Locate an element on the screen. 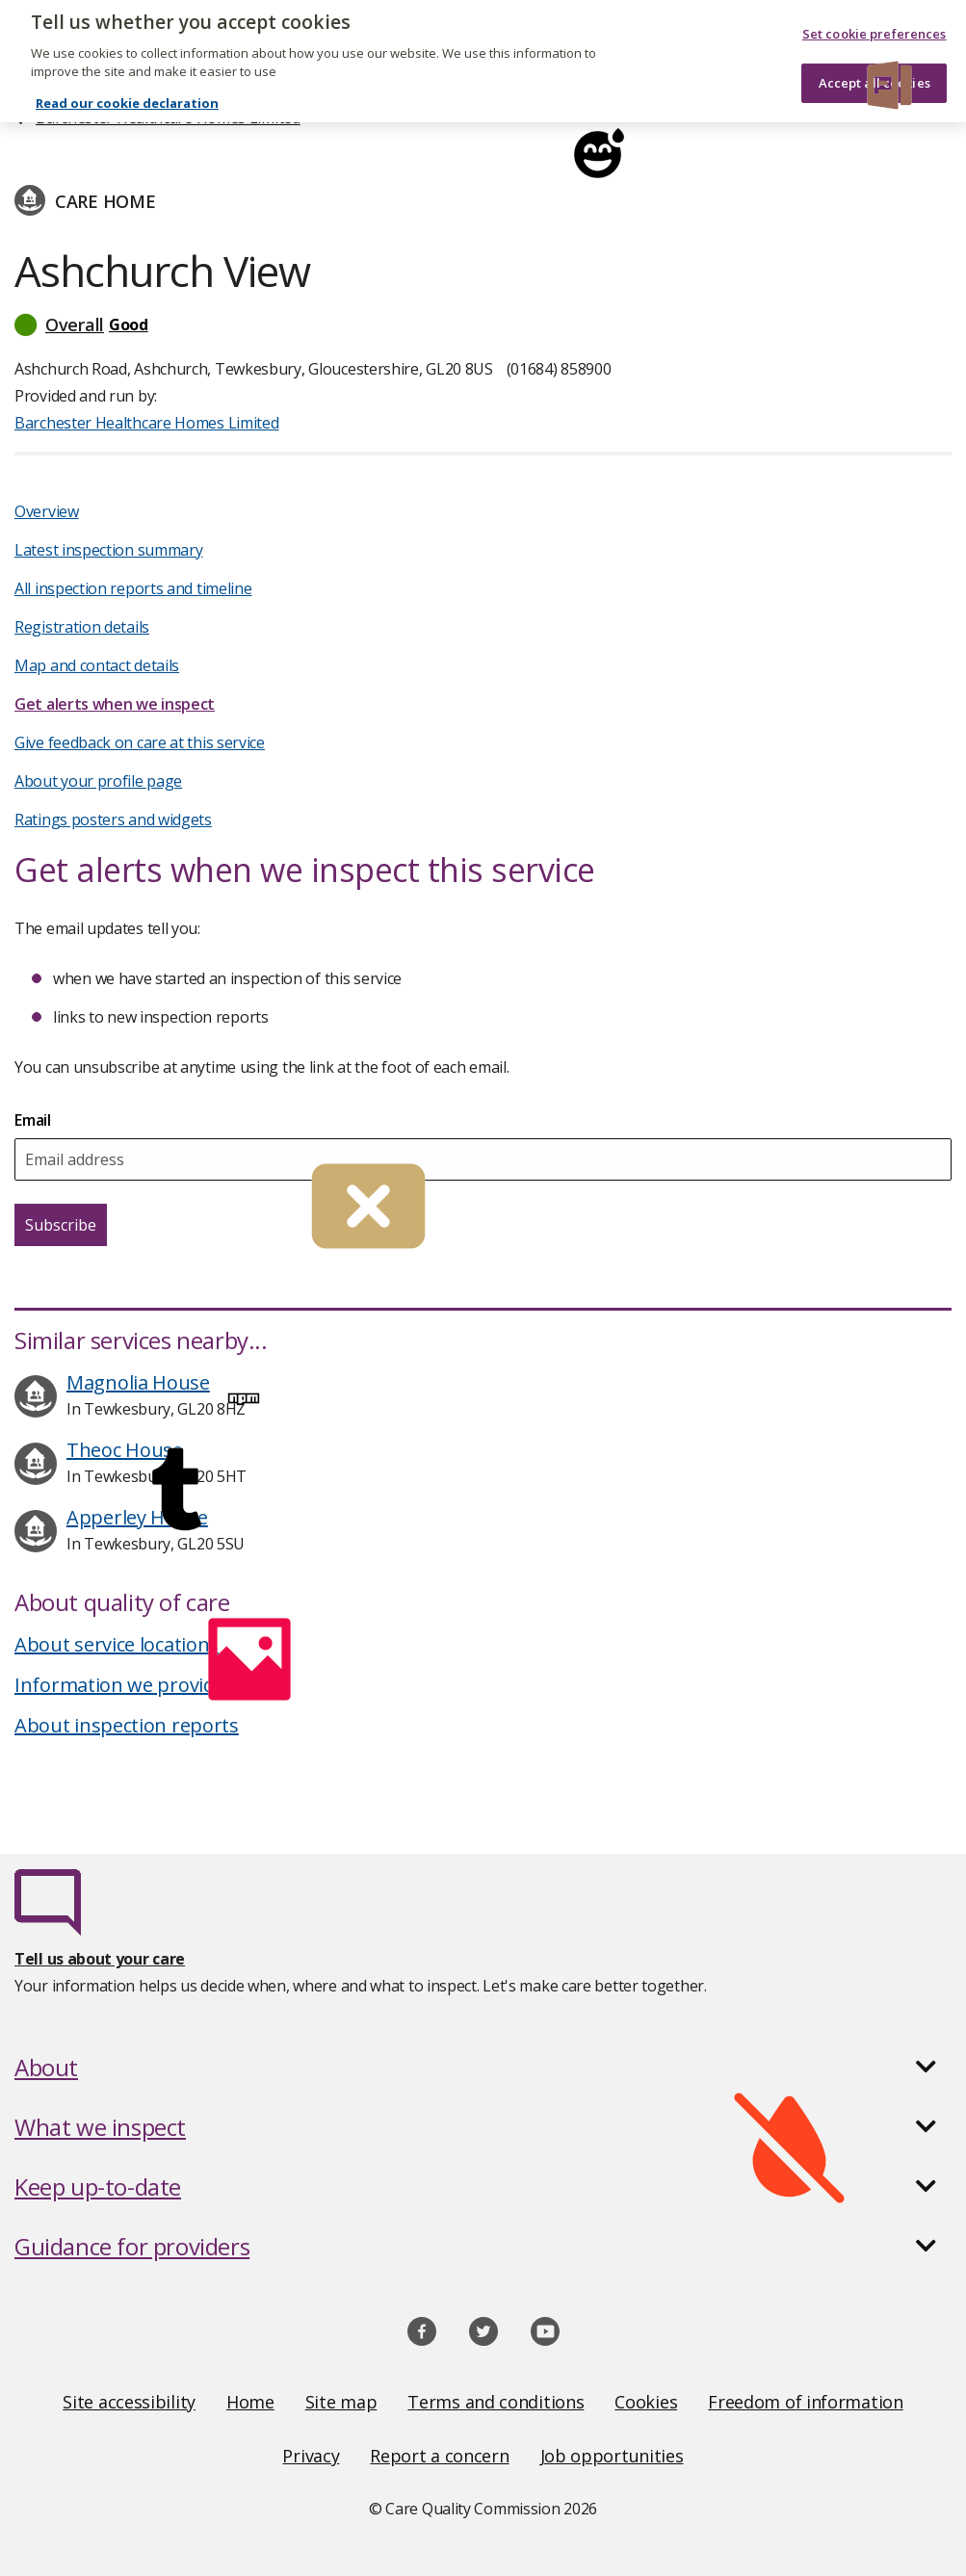  close or dismiss a modal window is located at coordinates (368, 1206).